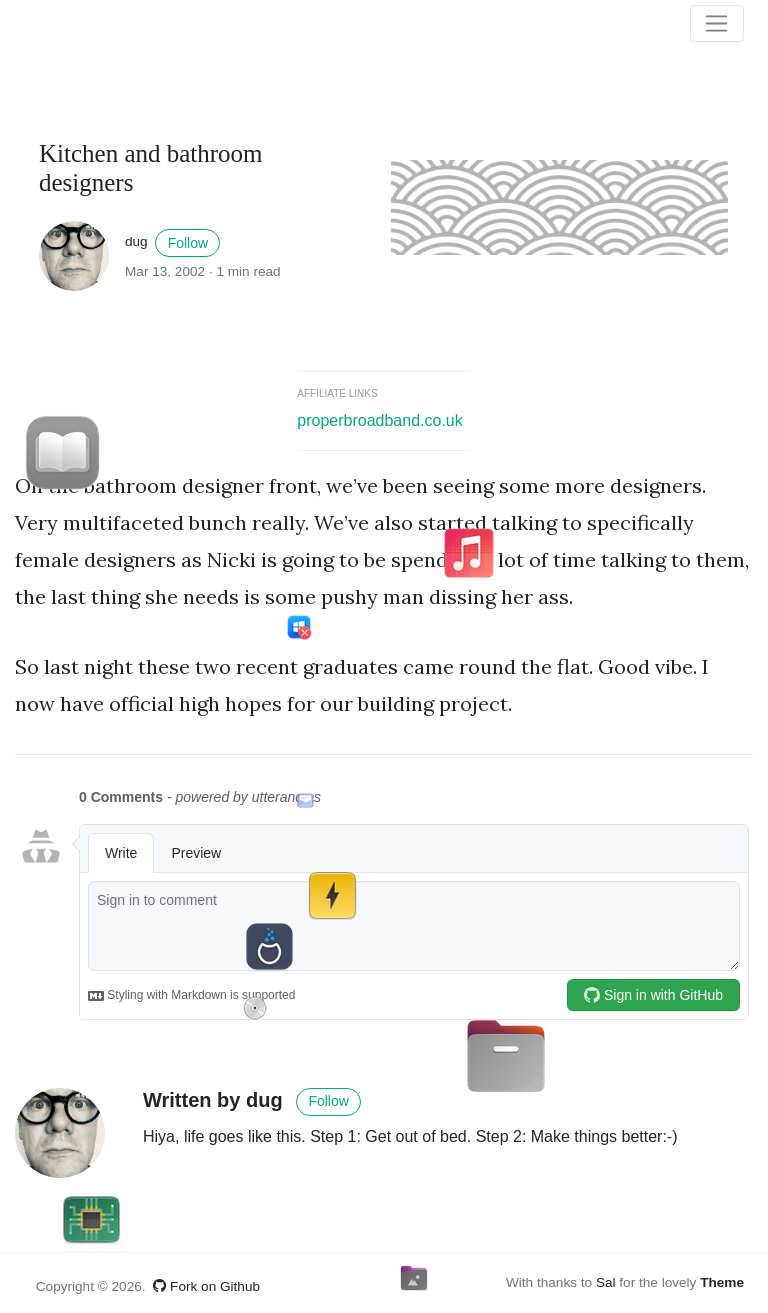 The height and width of the screenshot is (1313, 768). Describe the element at coordinates (62, 452) in the screenshot. I see `open the Books app` at that location.